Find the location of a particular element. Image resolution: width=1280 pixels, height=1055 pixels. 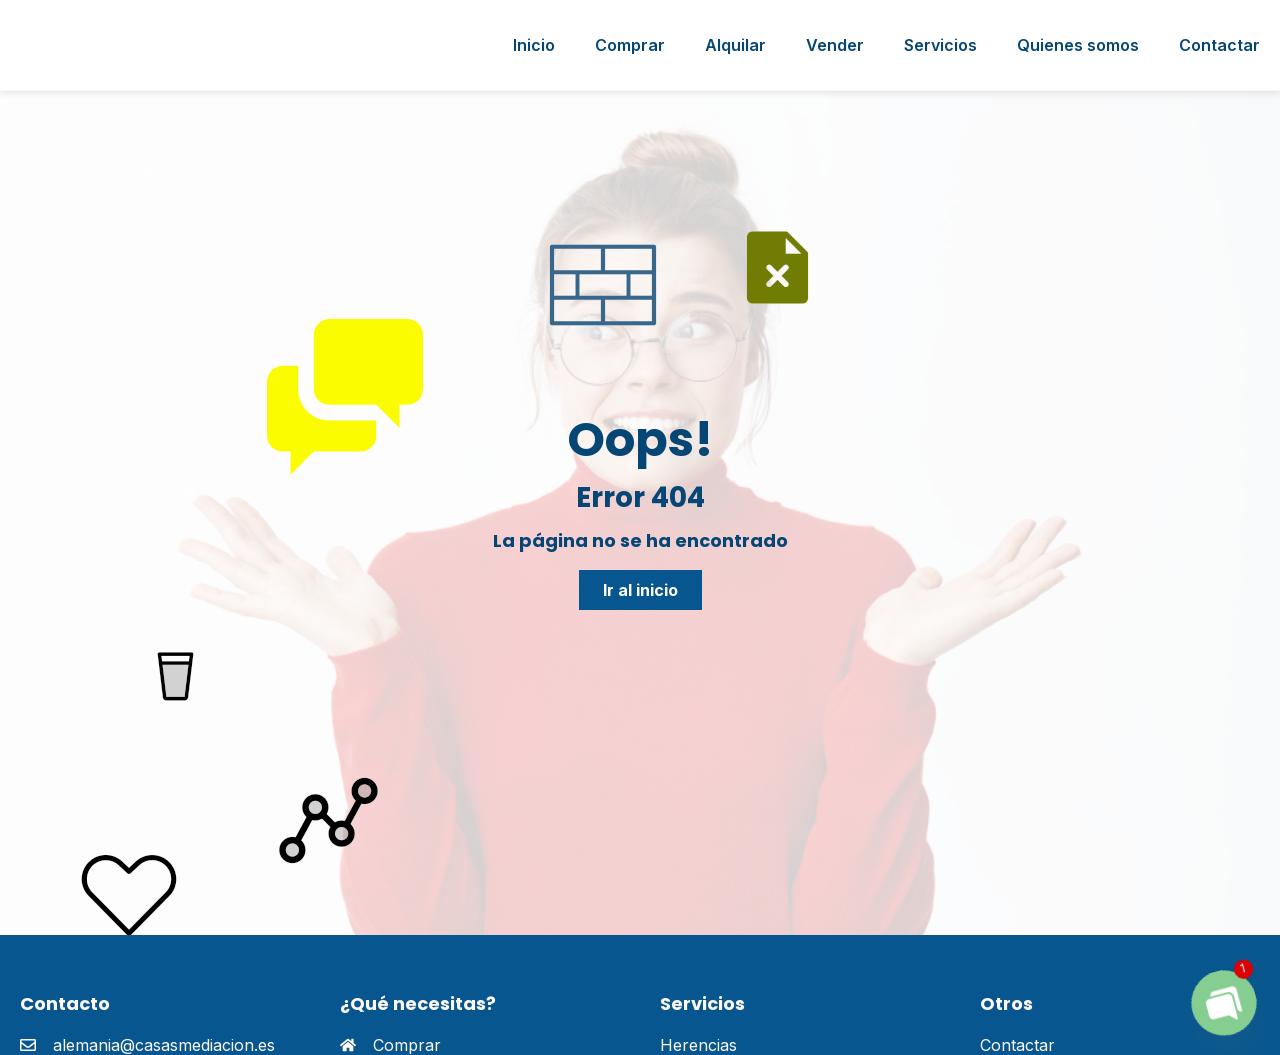

view connected data points or nodes is located at coordinates (328, 820).